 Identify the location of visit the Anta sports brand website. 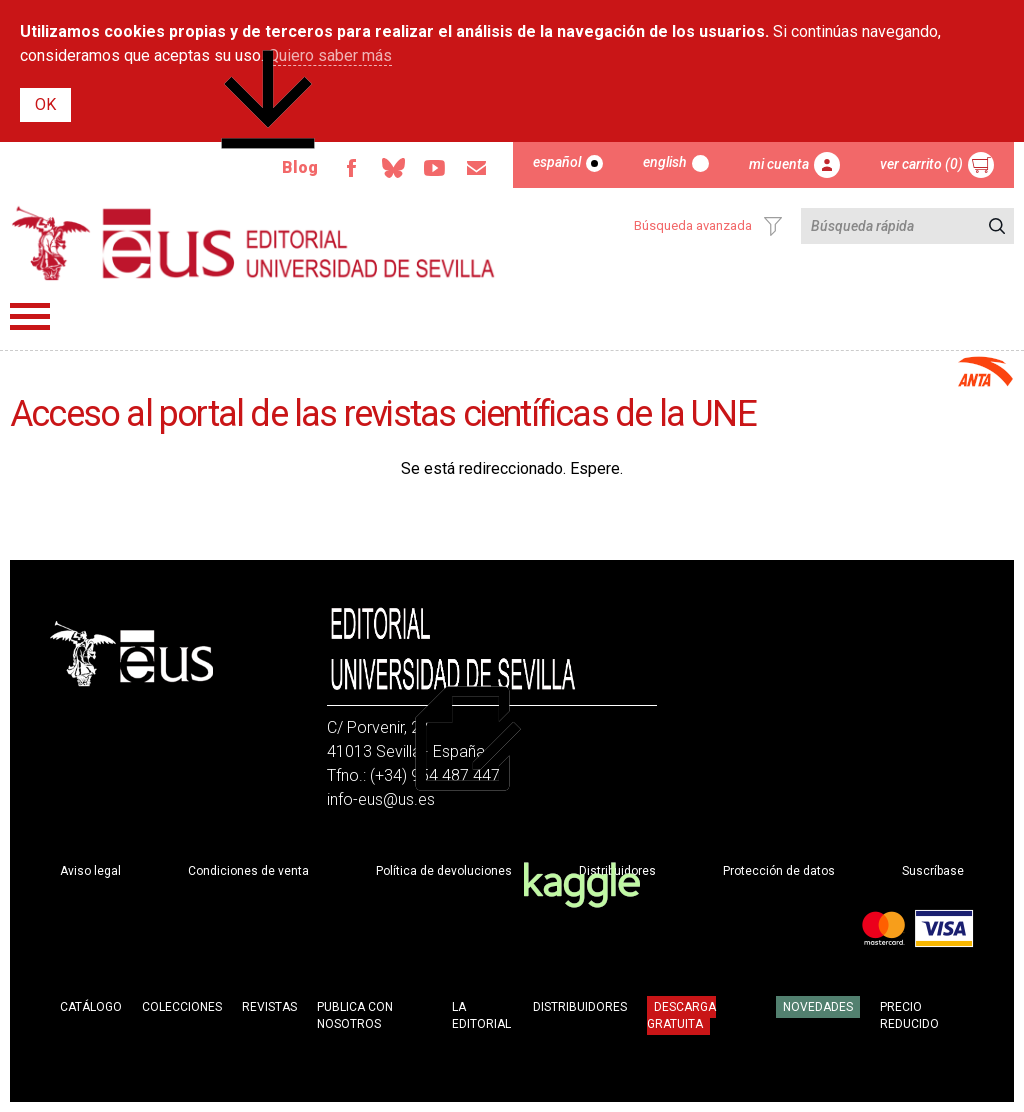
(985, 371).